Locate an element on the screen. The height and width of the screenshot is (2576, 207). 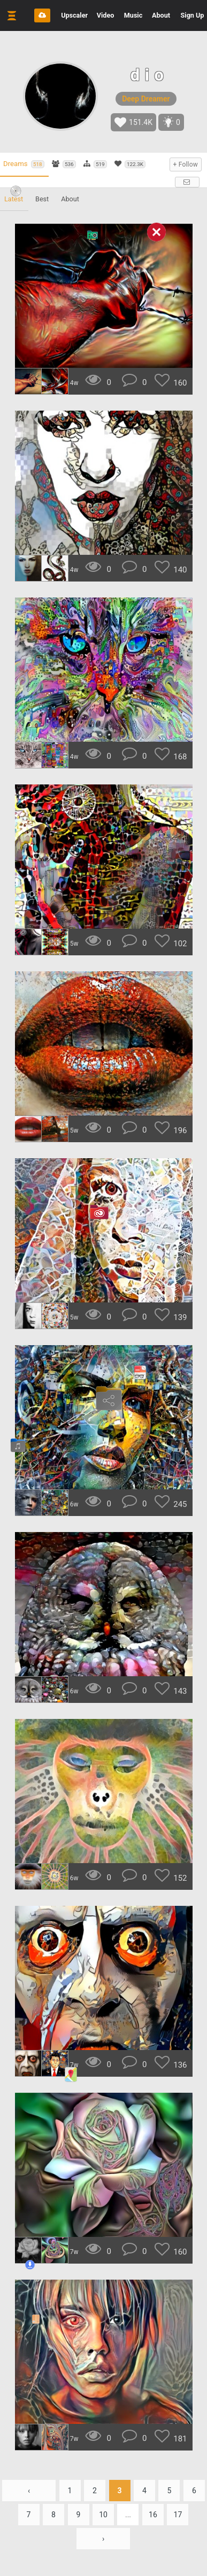
open adobe creative cloud files folder is located at coordinates (99, 1212).